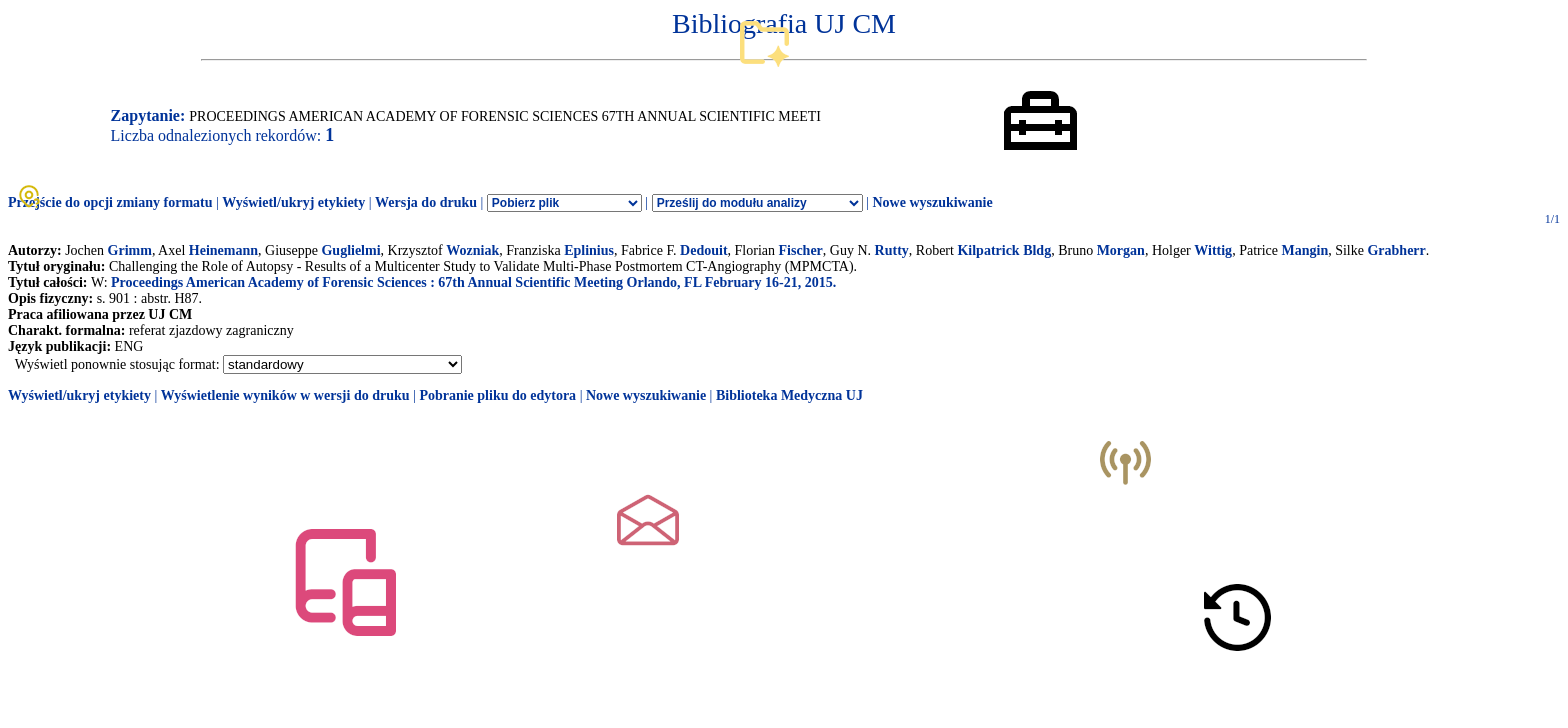 The image size is (1568, 728). I want to click on start a live broadcast or stream, so click(1125, 462).